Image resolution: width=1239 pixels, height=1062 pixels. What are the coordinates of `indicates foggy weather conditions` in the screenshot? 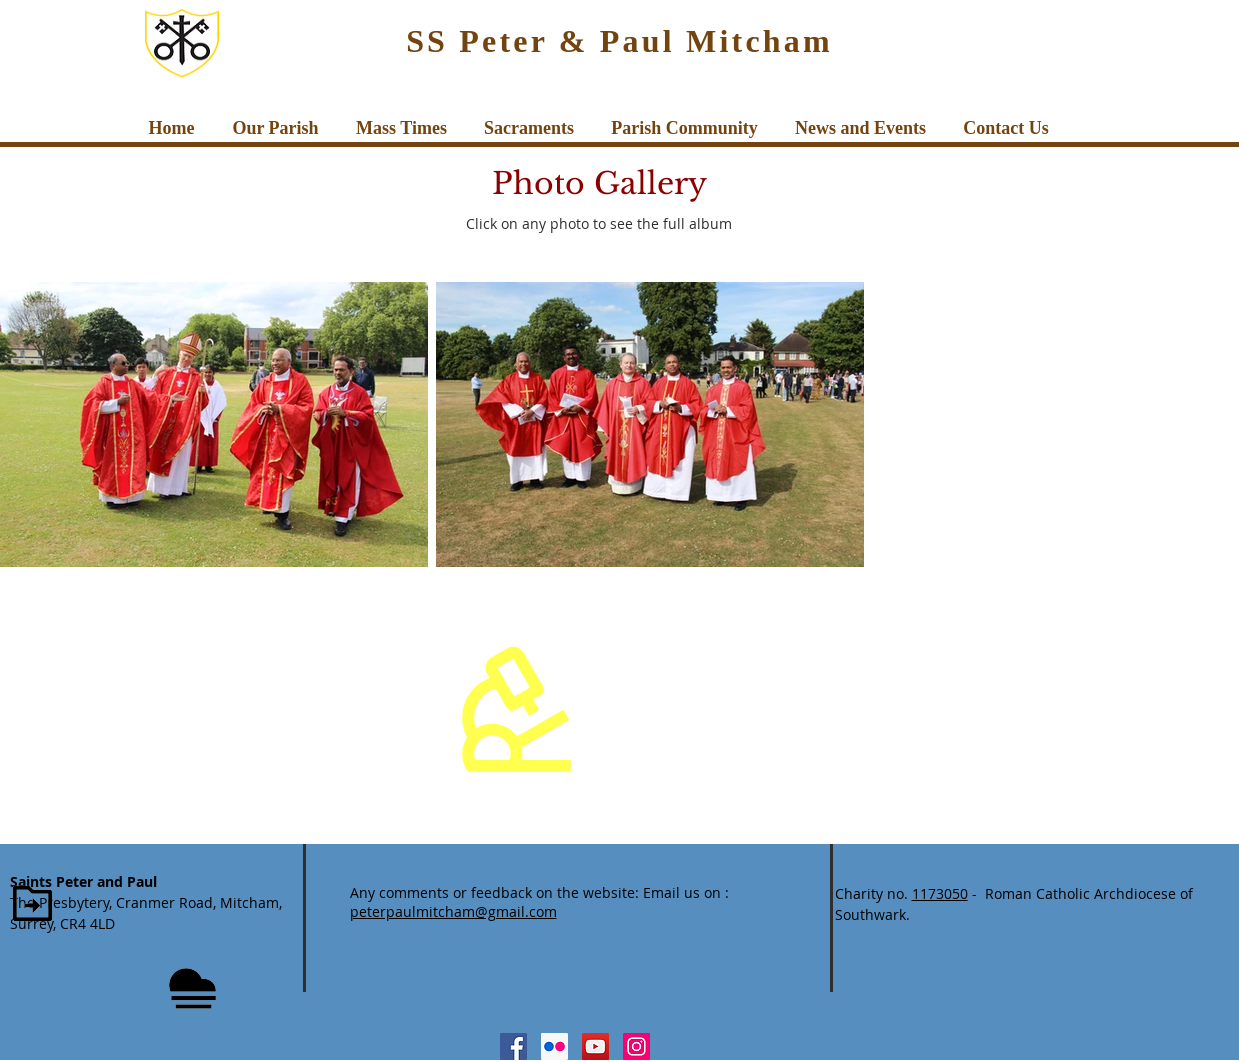 It's located at (192, 989).